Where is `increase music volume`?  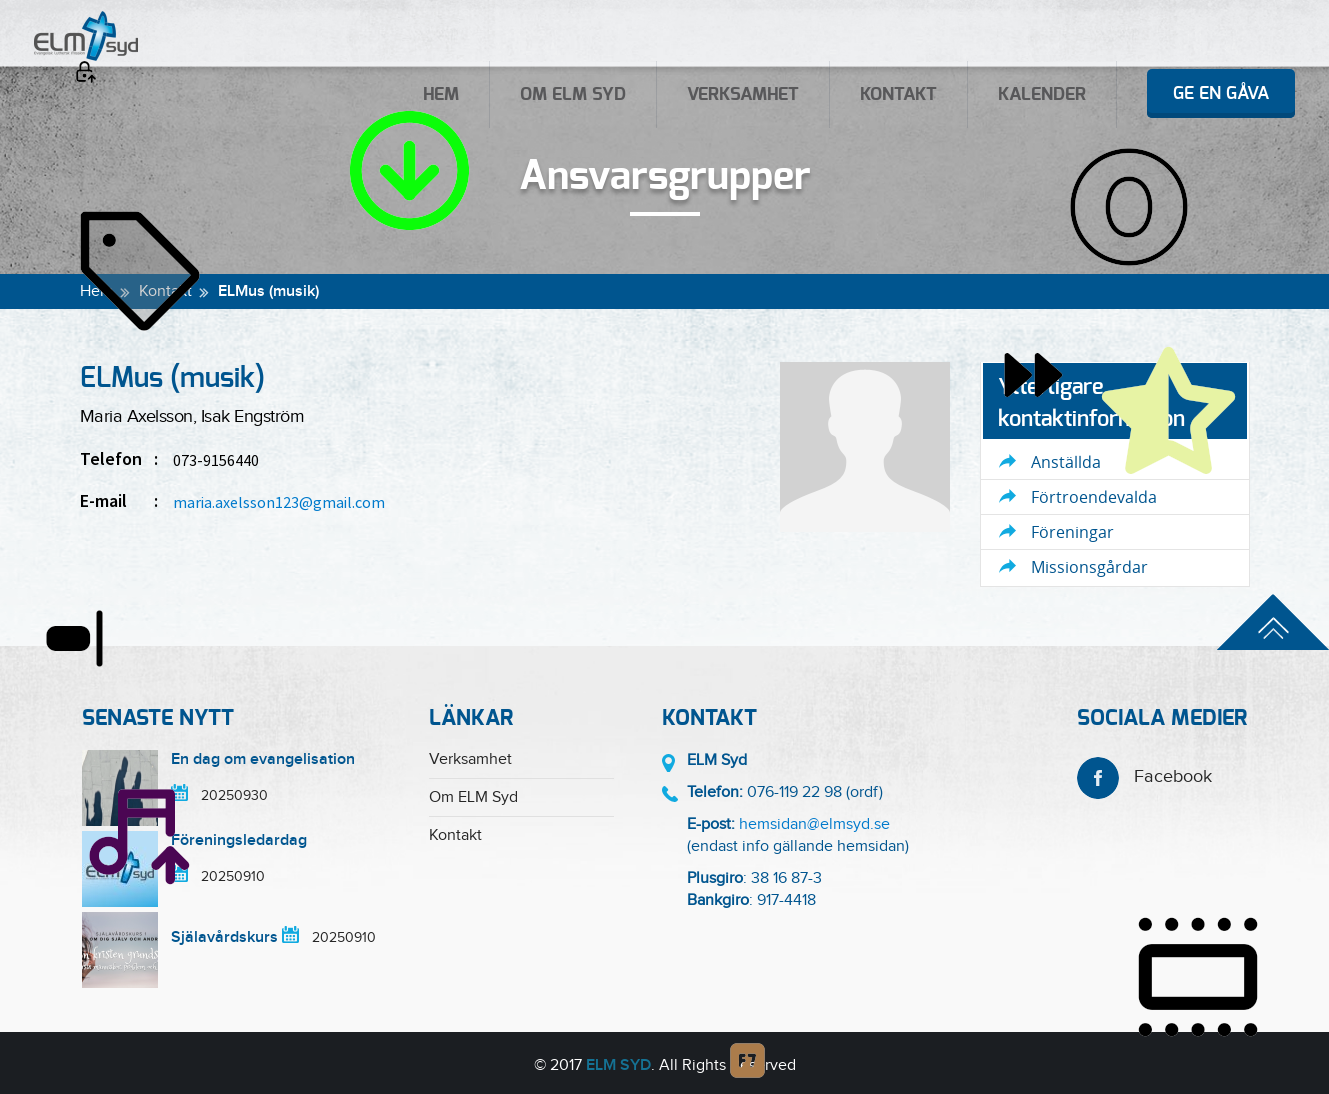 increase music volume is located at coordinates (137, 832).